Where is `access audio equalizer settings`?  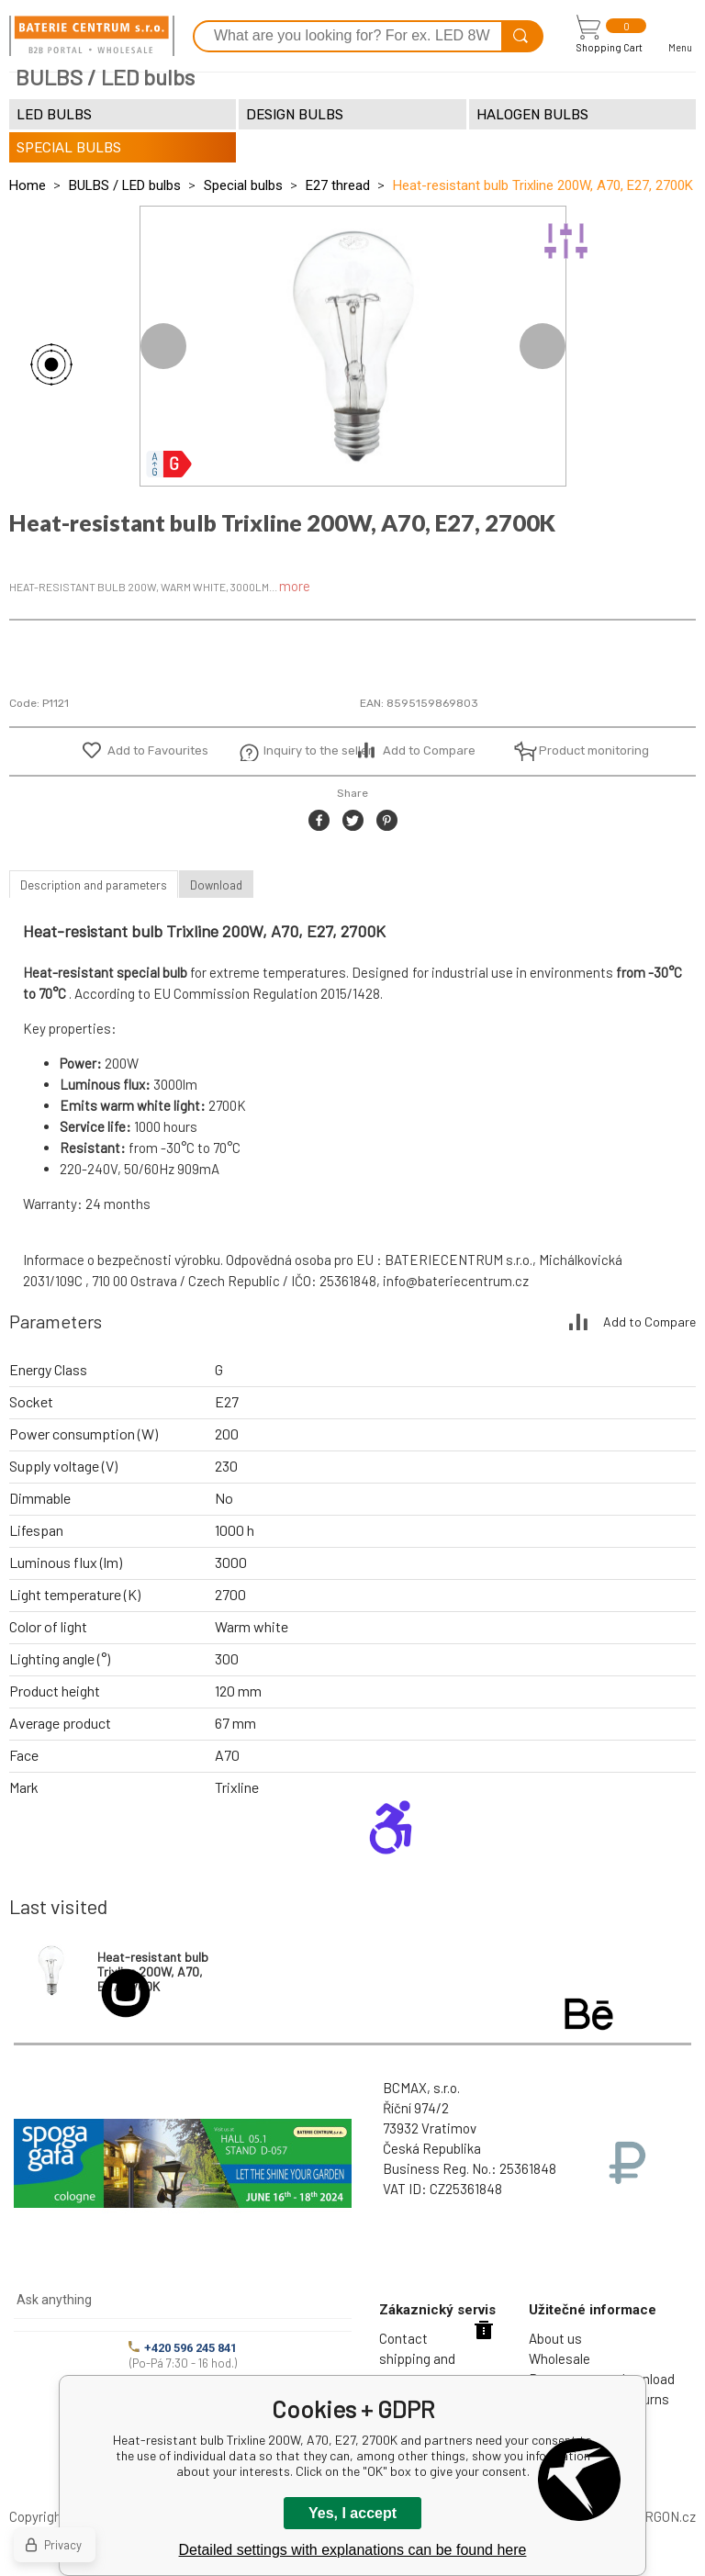
access audio equalizer settings is located at coordinates (565, 241).